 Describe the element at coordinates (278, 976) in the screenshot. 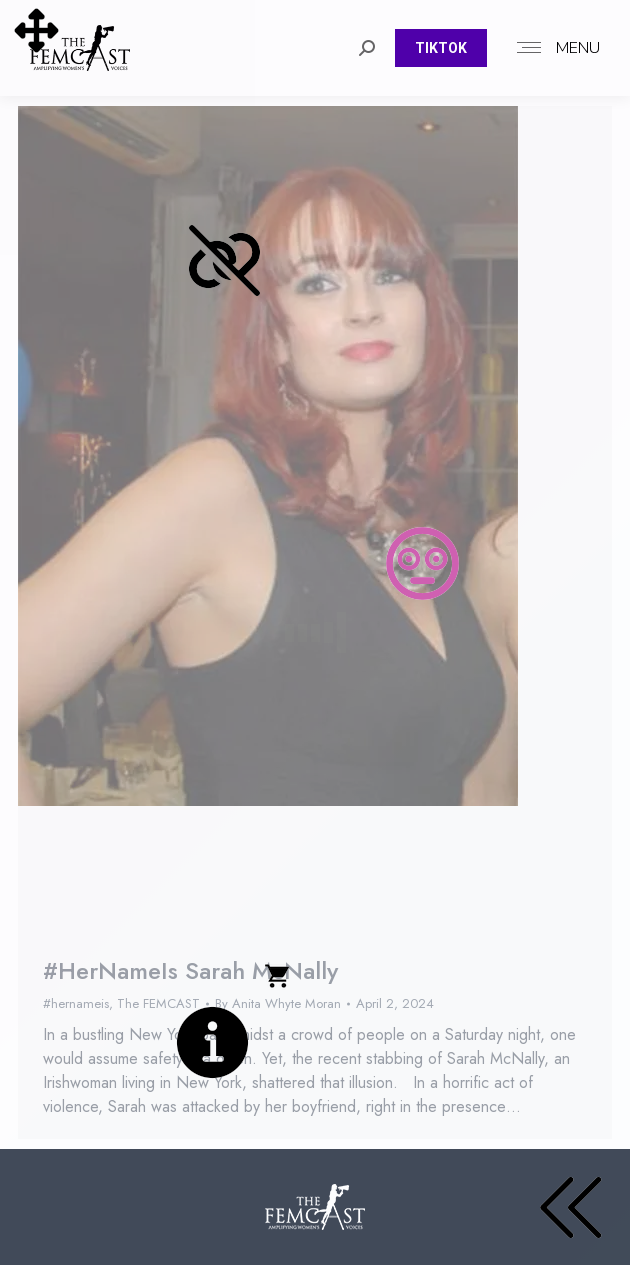

I see `view your shopping cart` at that location.